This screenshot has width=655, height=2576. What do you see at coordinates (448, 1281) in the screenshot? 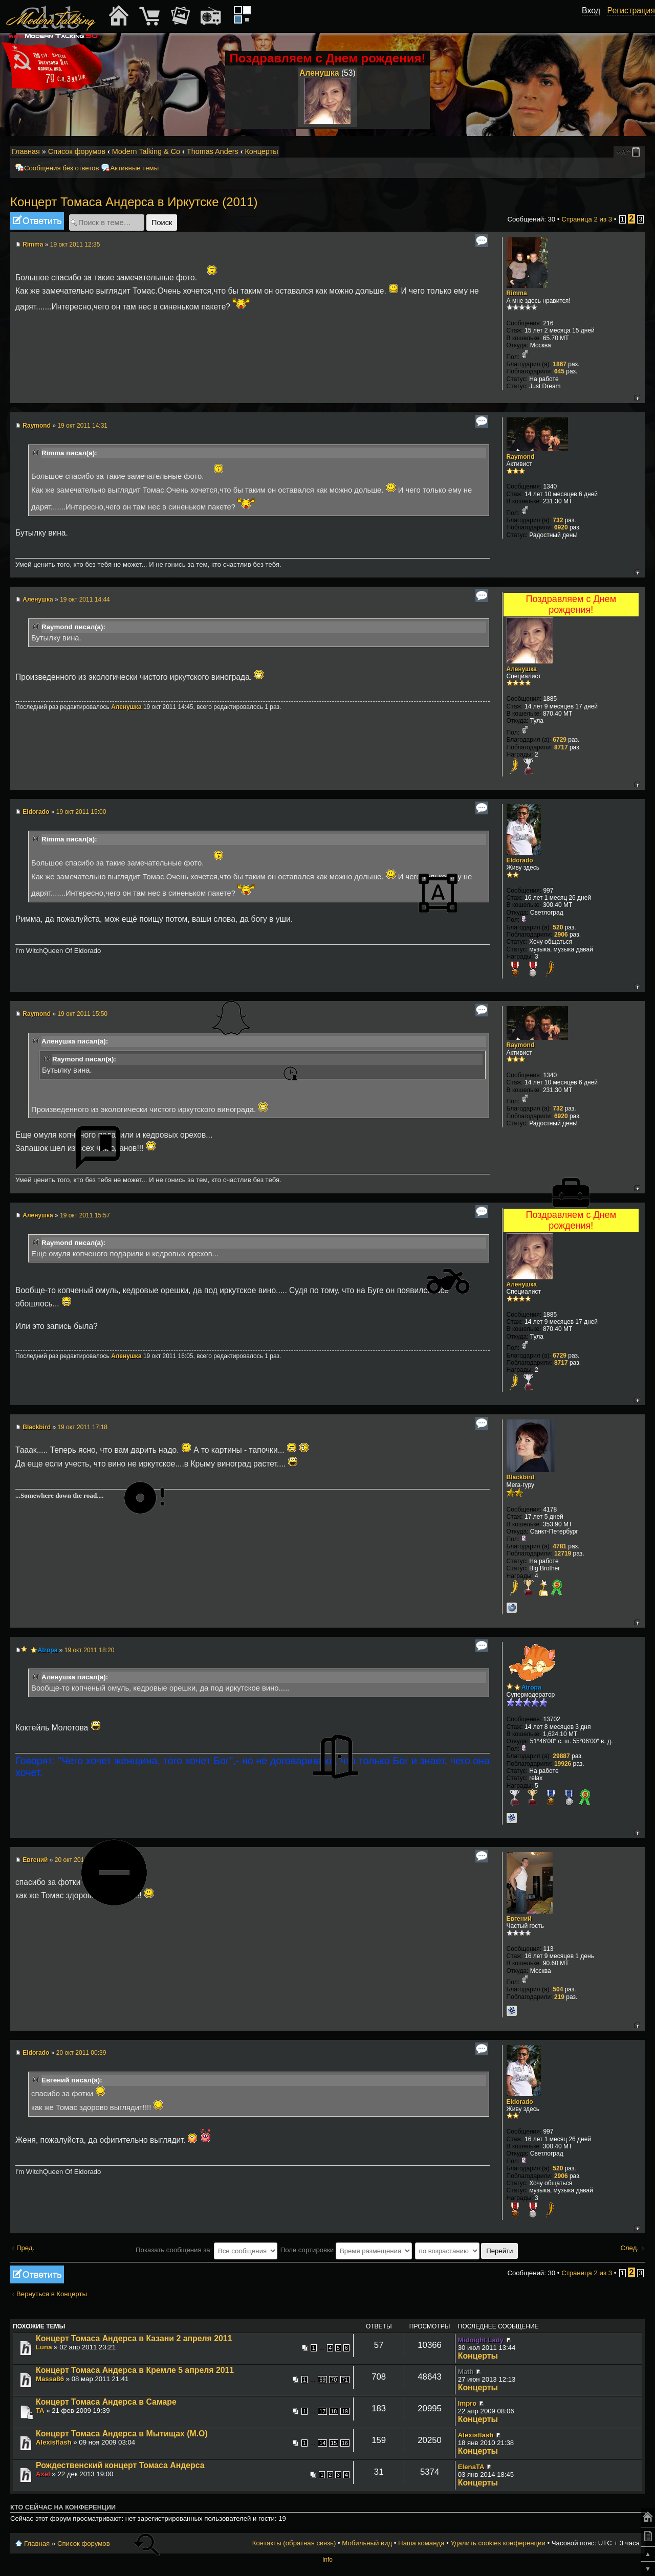
I see `select motorcycle as transportation mode` at bounding box center [448, 1281].